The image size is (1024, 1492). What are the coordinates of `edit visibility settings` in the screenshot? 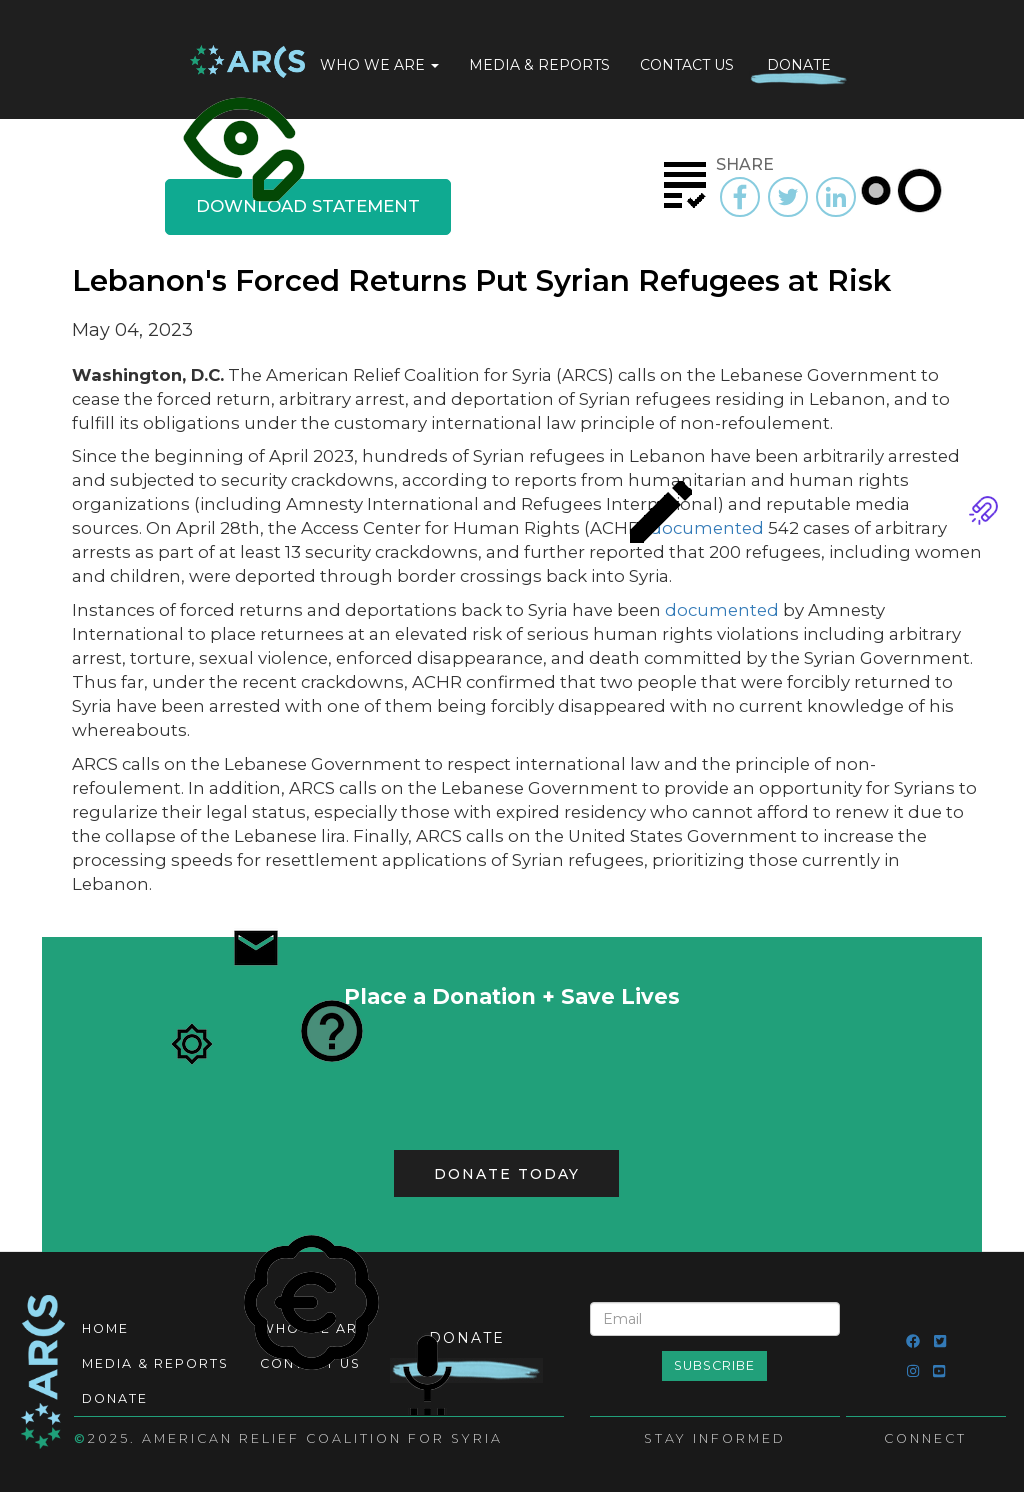 It's located at (241, 138).